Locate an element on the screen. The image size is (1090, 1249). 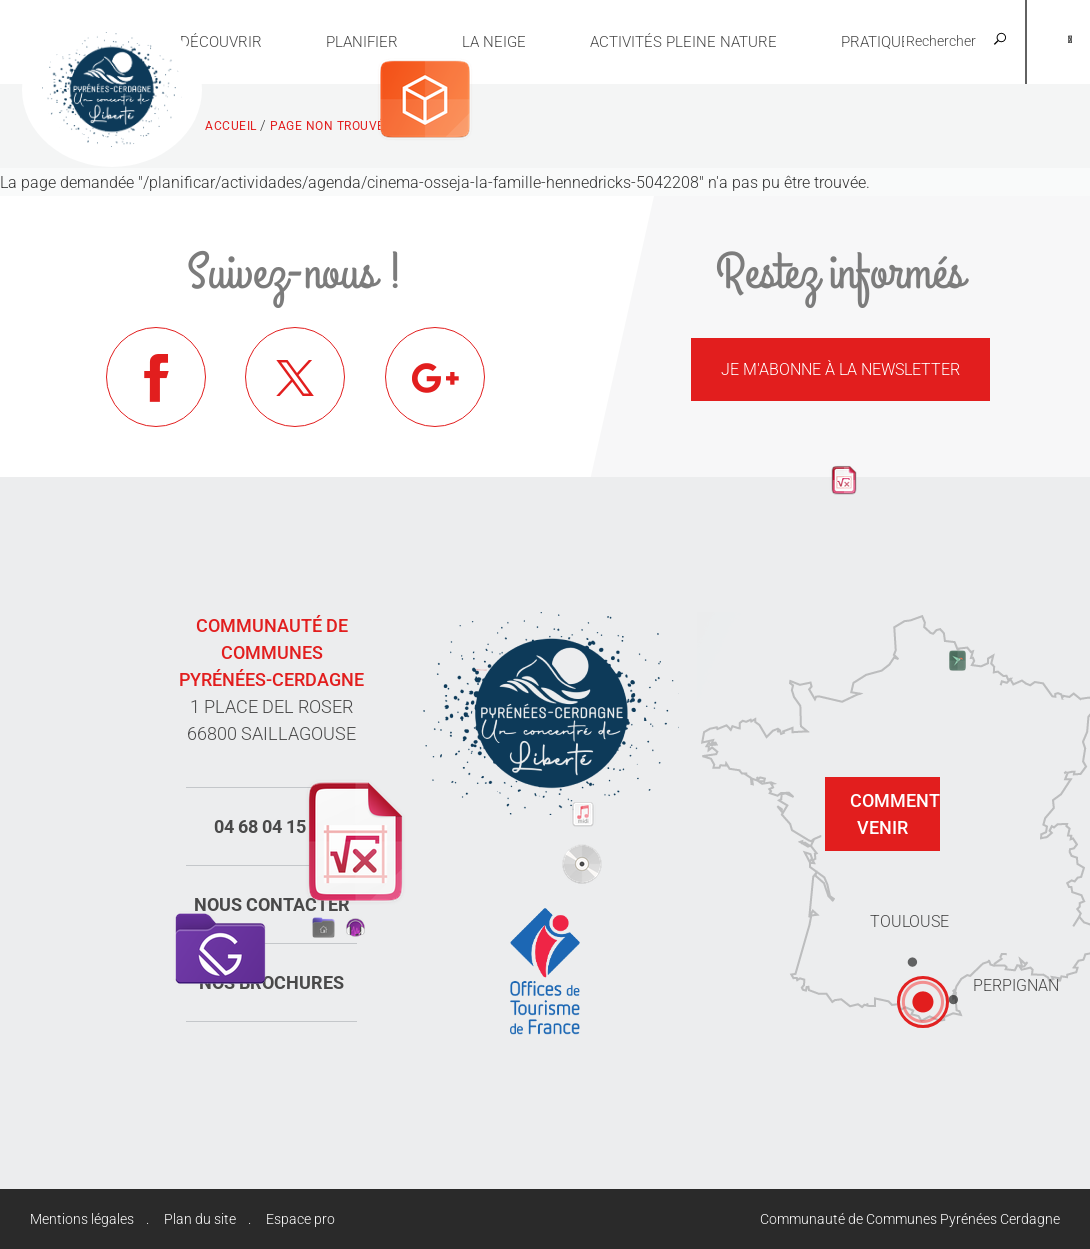
folder containing Gatsby project files is located at coordinates (220, 951).